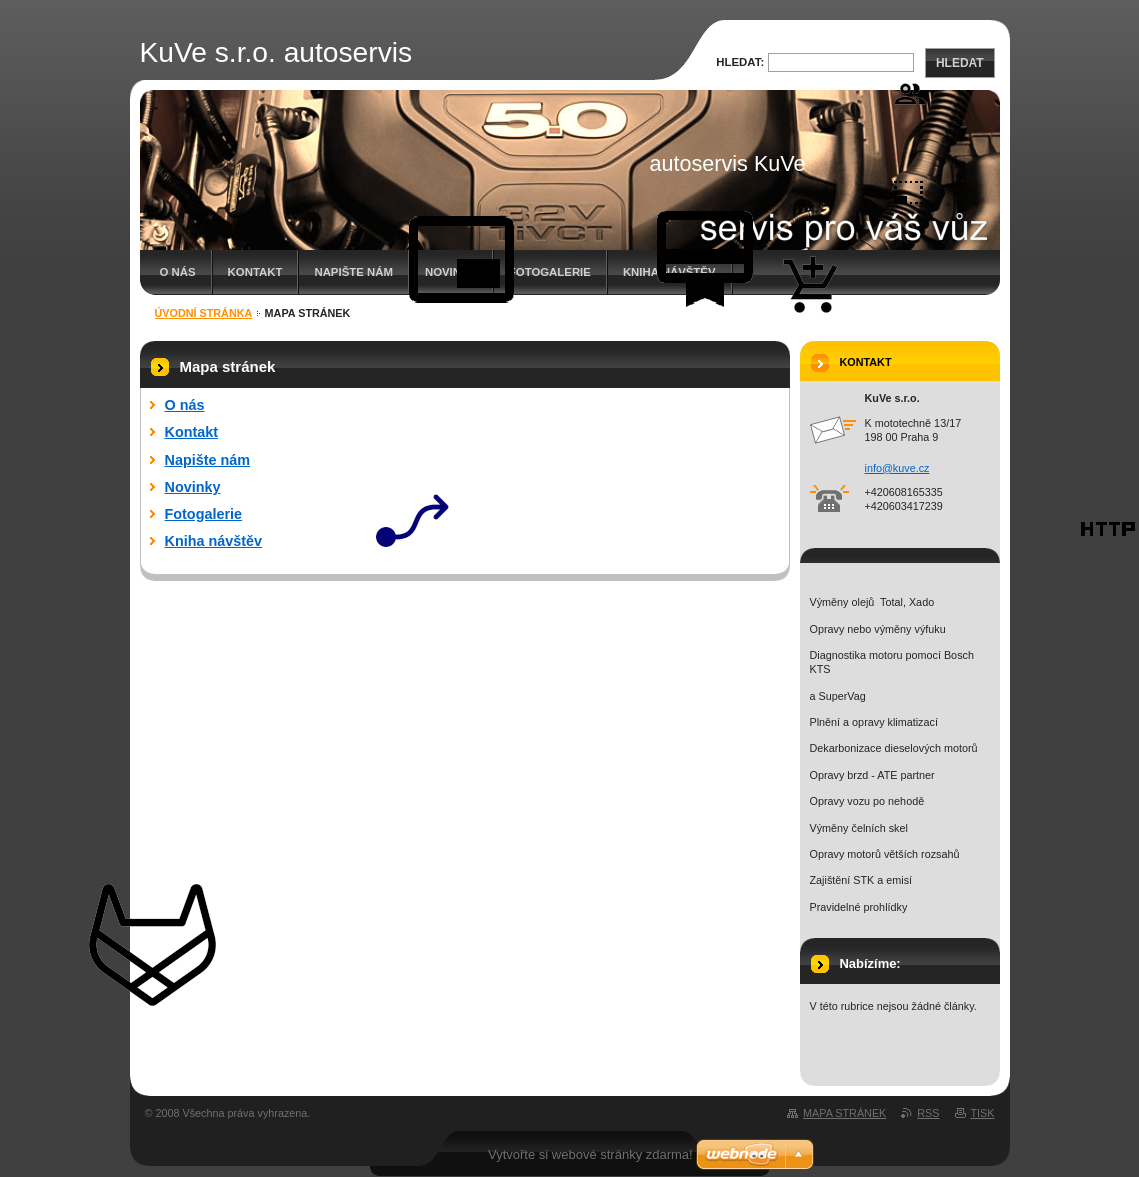 The height and width of the screenshot is (1177, 1139). I want to click on indicates a workflow or process flow direction, so click(411, 522).